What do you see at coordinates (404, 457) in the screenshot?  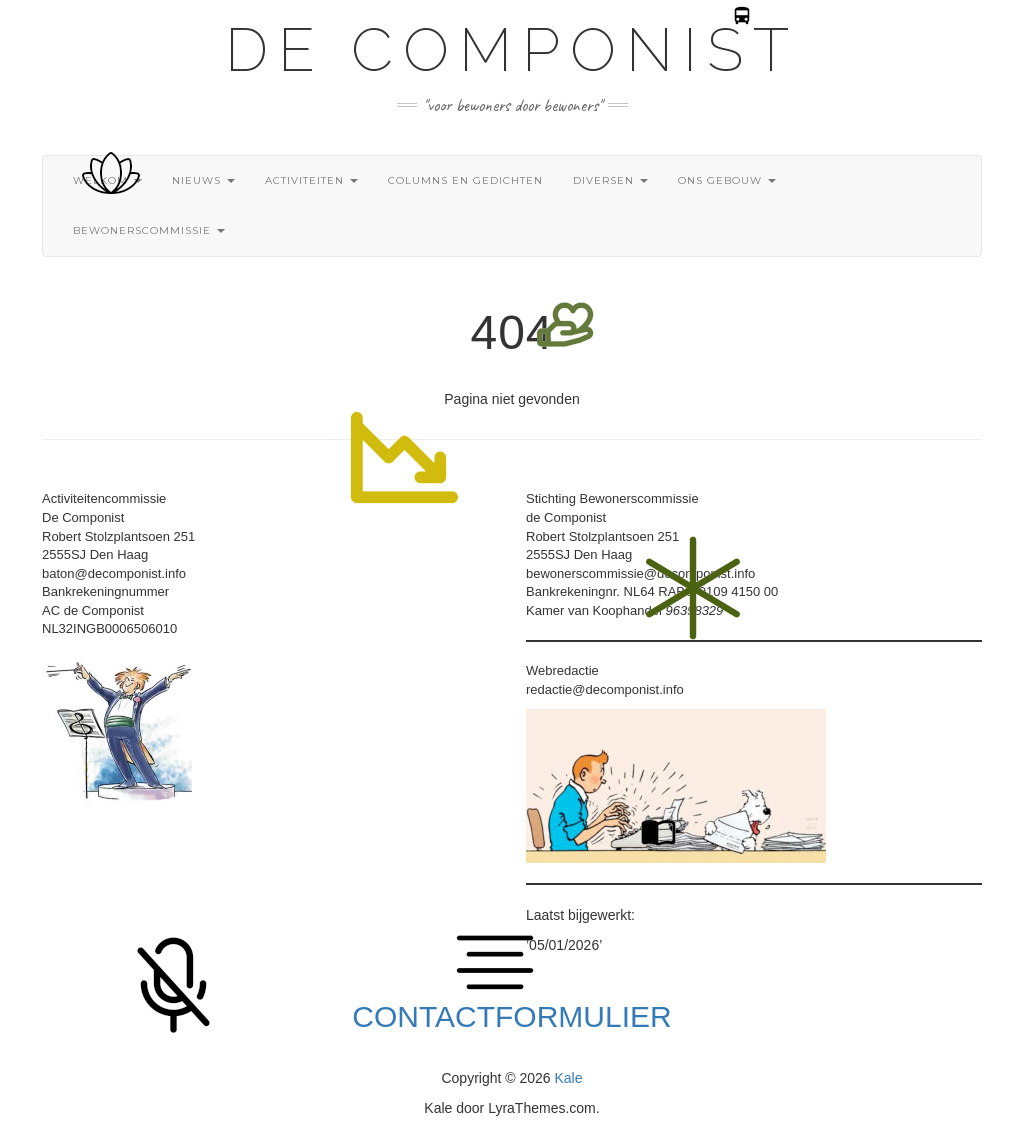 I see `view declining metrics or performance data` at bounding box center [404, 457].